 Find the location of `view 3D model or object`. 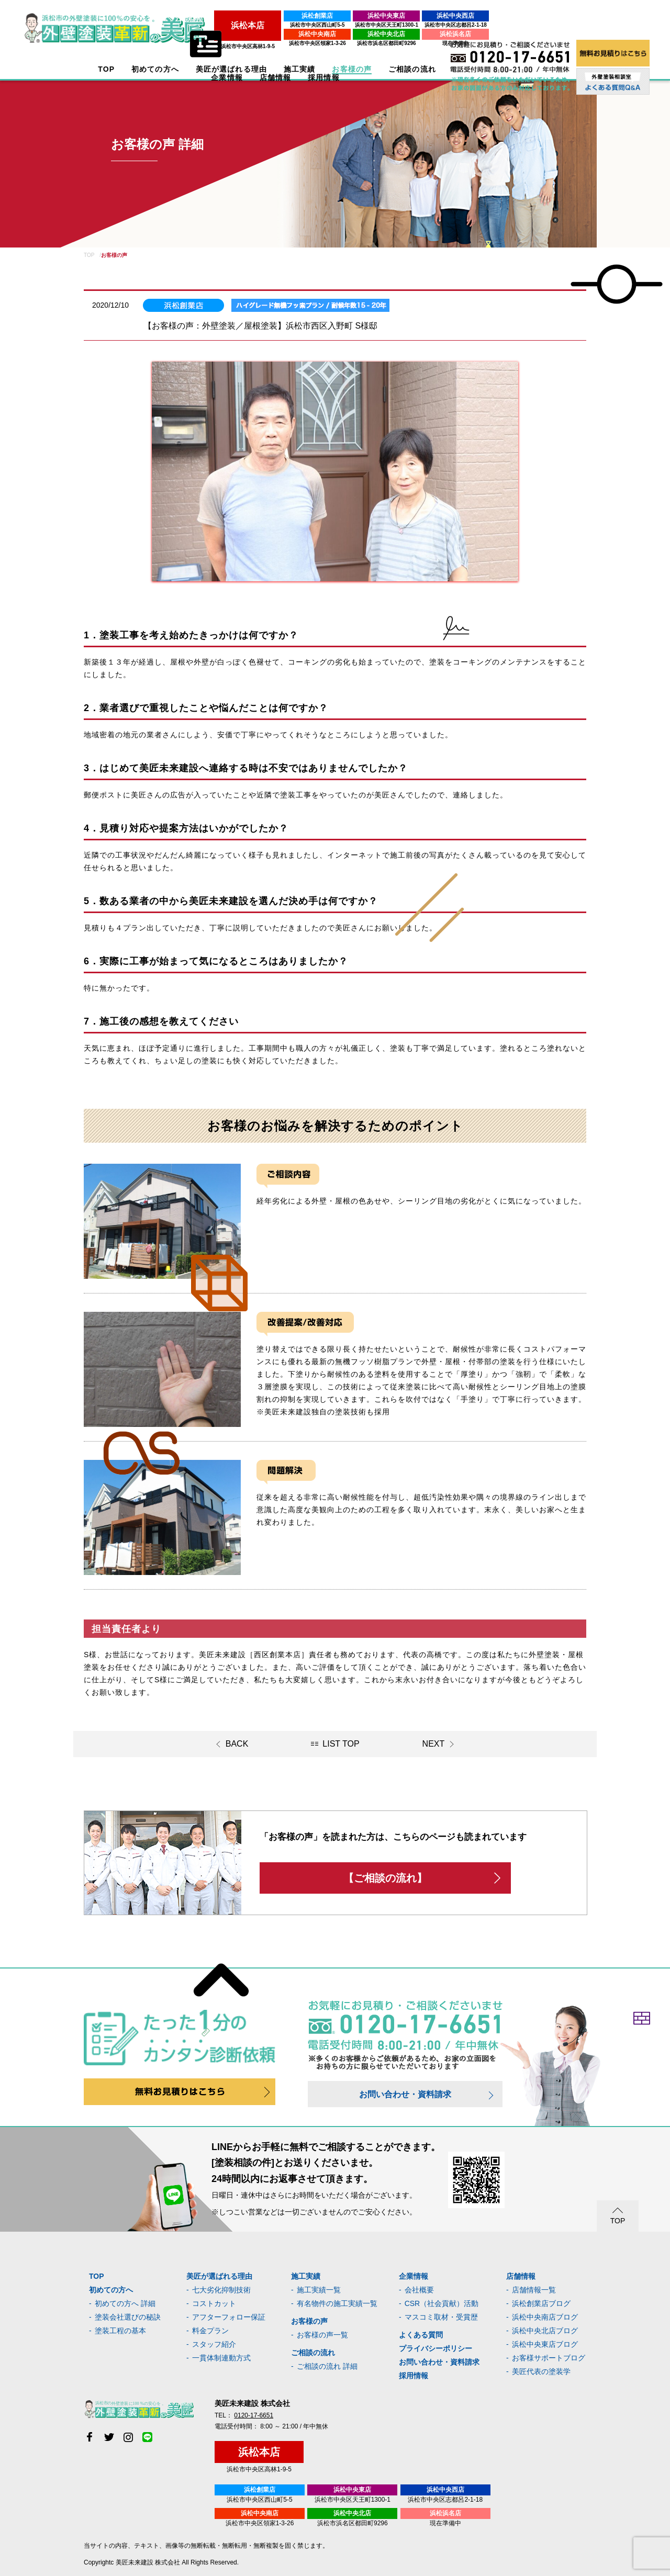

view 3D model or object is located at coordinates (219, 1283).